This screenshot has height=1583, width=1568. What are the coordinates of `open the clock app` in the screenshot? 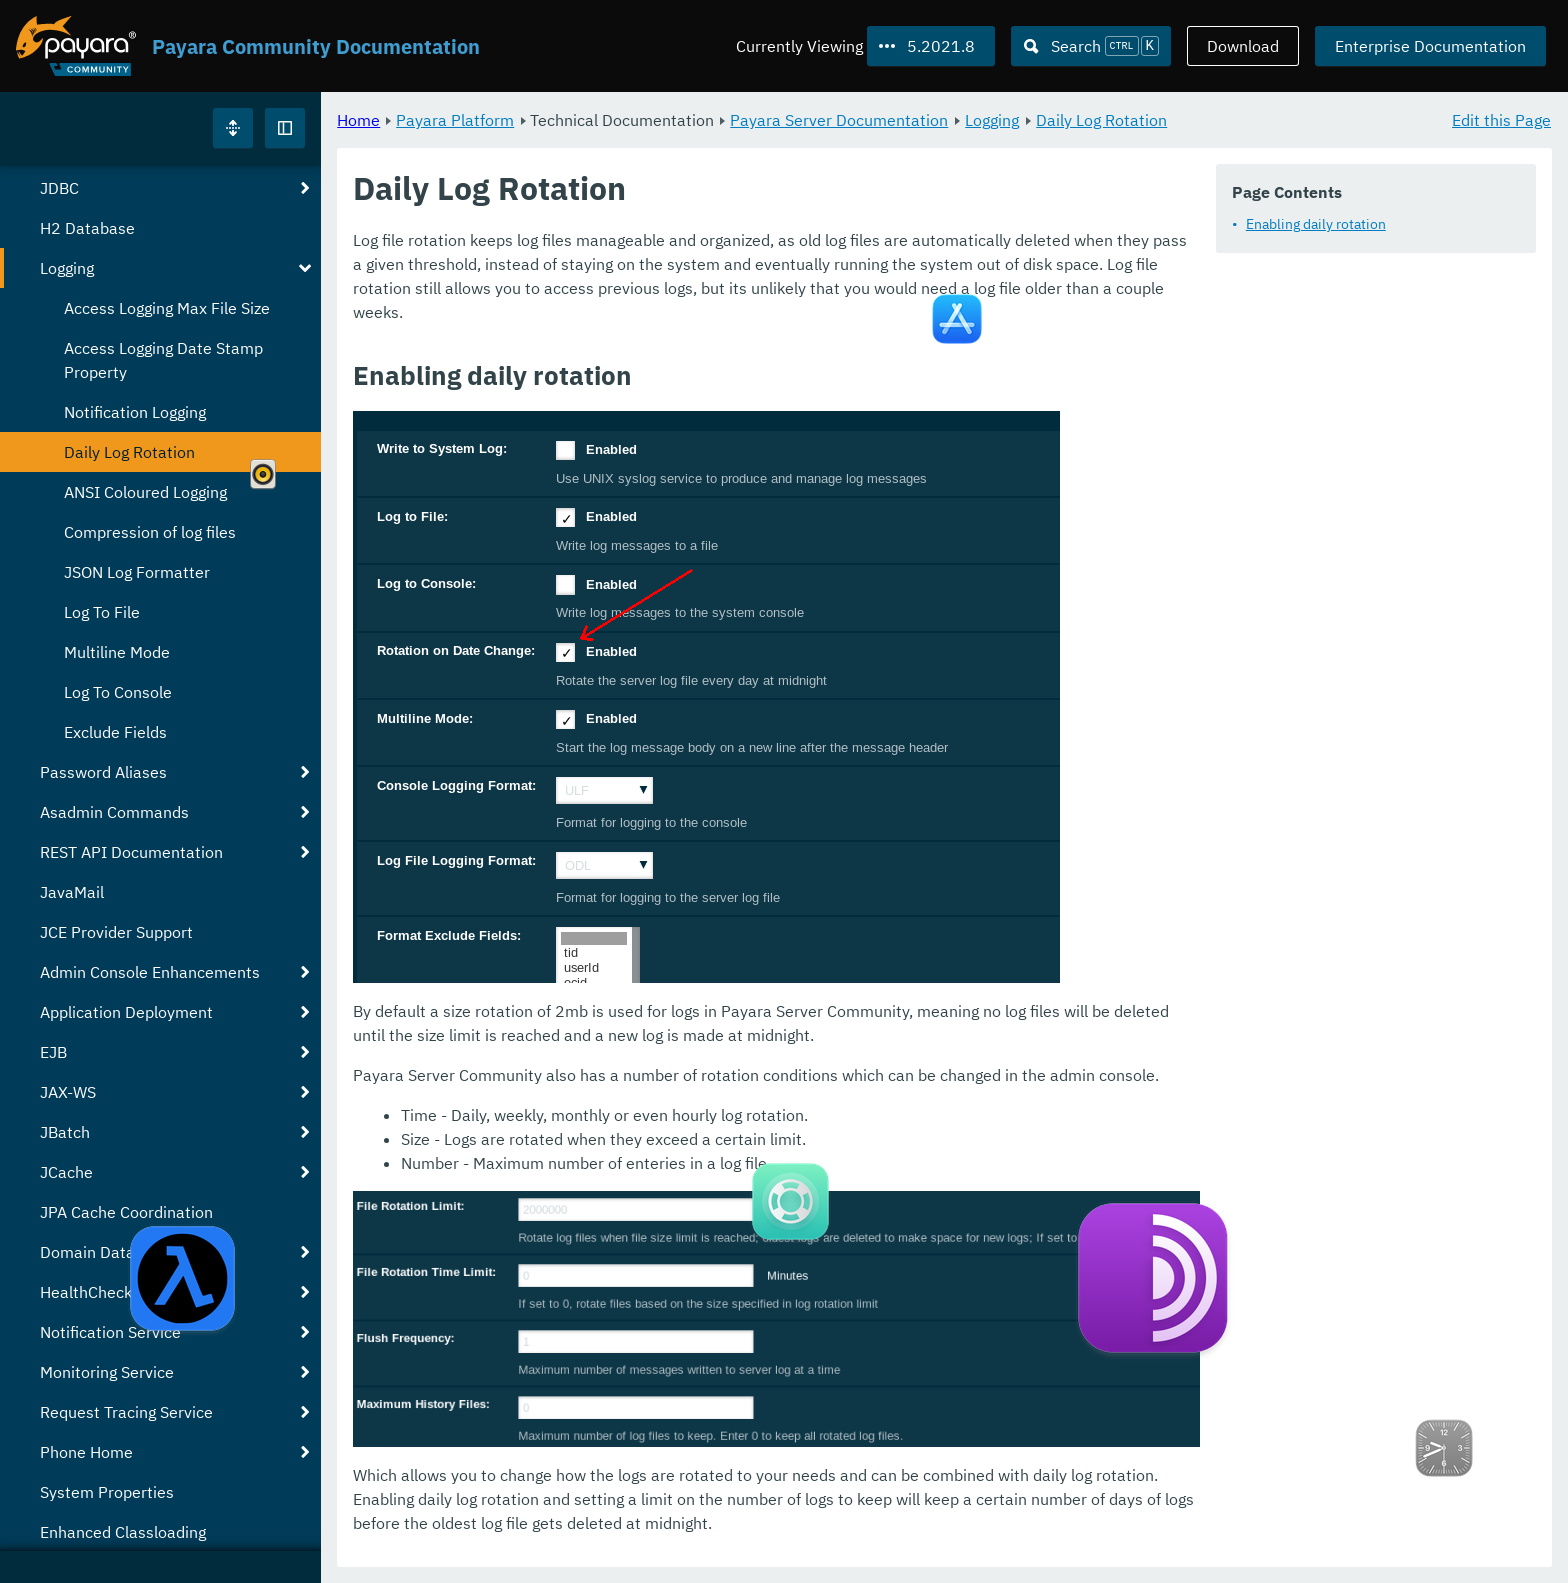 It's located at (1444, 1448).